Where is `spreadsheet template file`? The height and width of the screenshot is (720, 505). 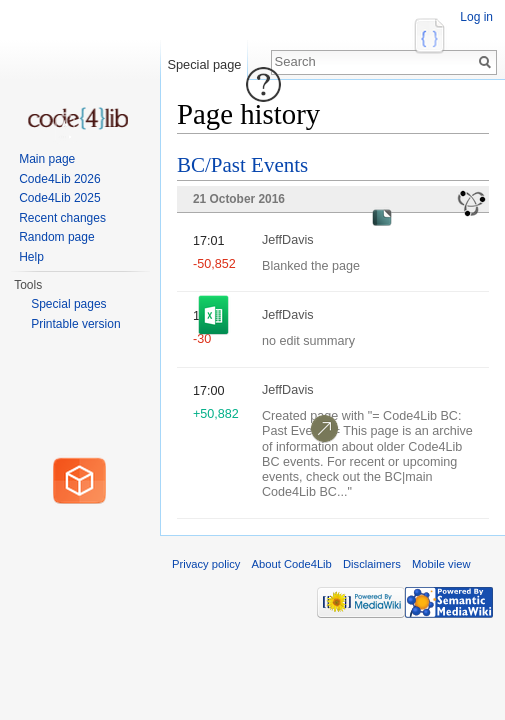
spreadsheet template file is located at coordinates (213, 315).